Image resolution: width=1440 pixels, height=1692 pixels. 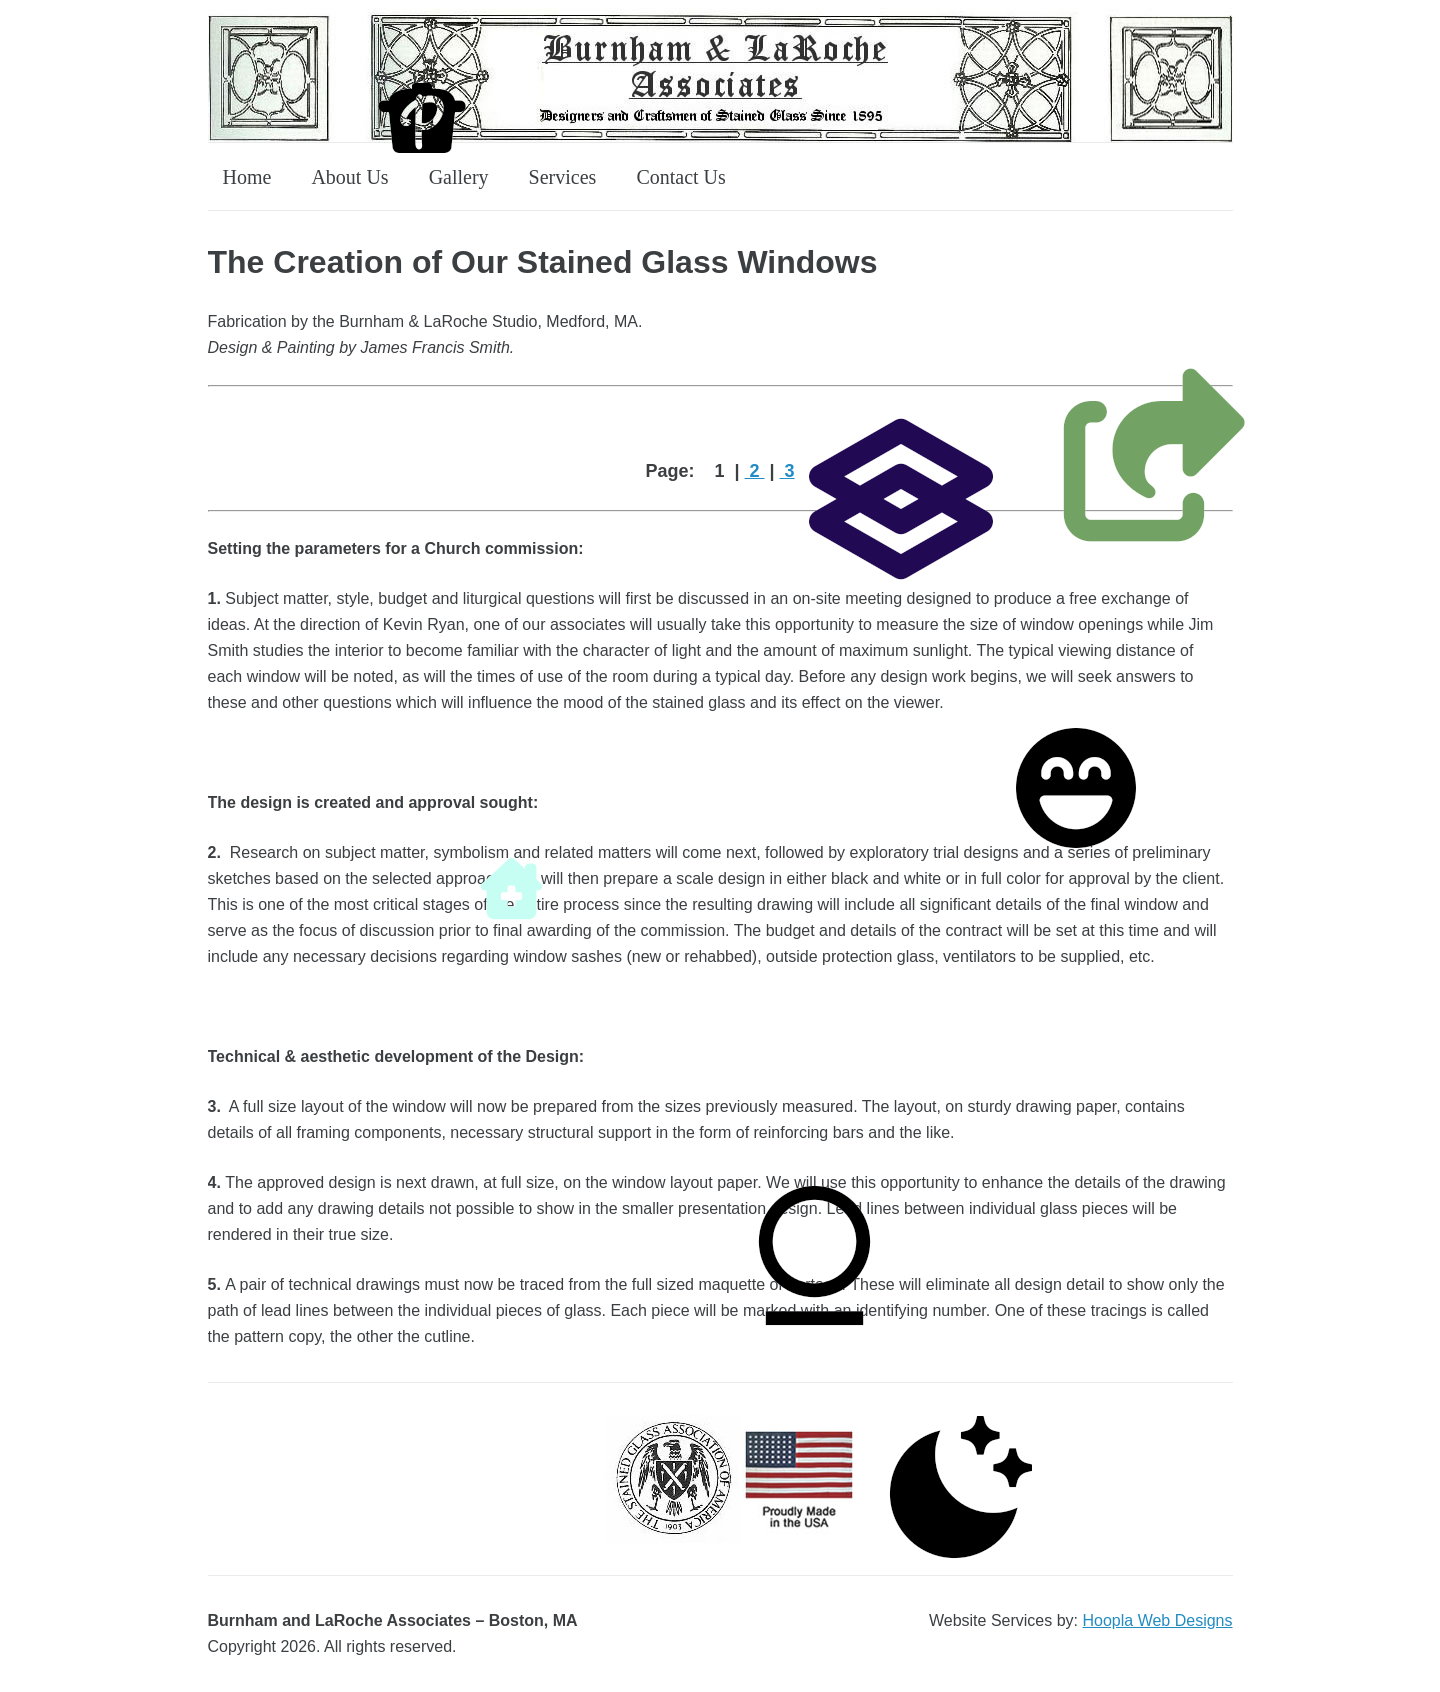 What do you see at coordinates (1076, 788) in the screenshot?
I see `add a laughing emoji reaction` at bounding box center [1076, 788].